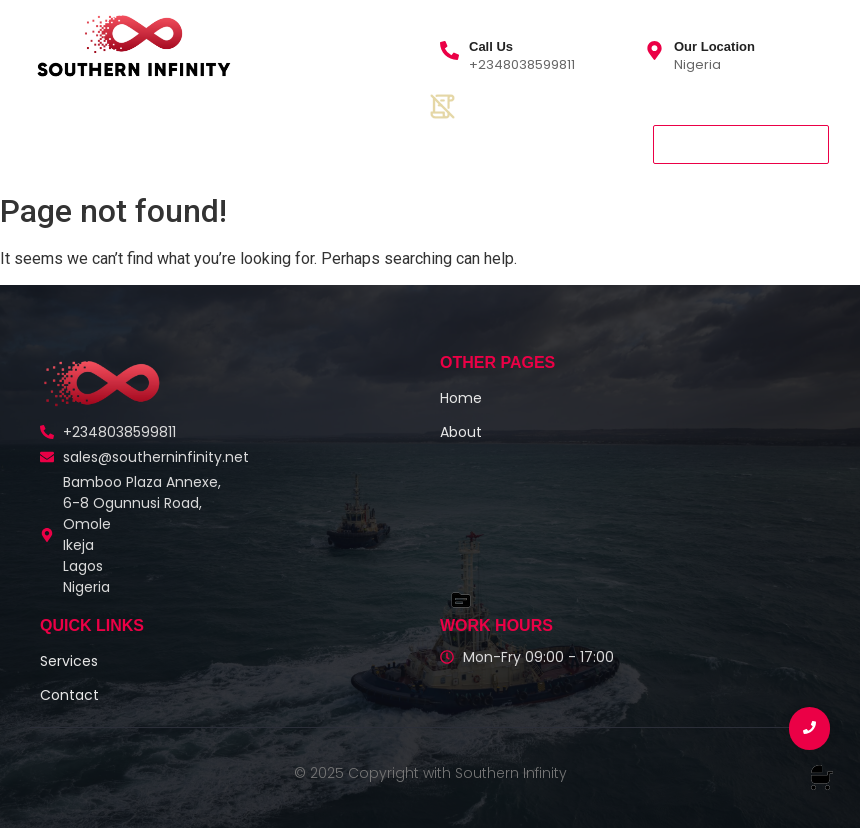 Image resolution: width=860 pixels, height=828 pixels. I want to click on access baby or parenting-related features, so click(820, 777).